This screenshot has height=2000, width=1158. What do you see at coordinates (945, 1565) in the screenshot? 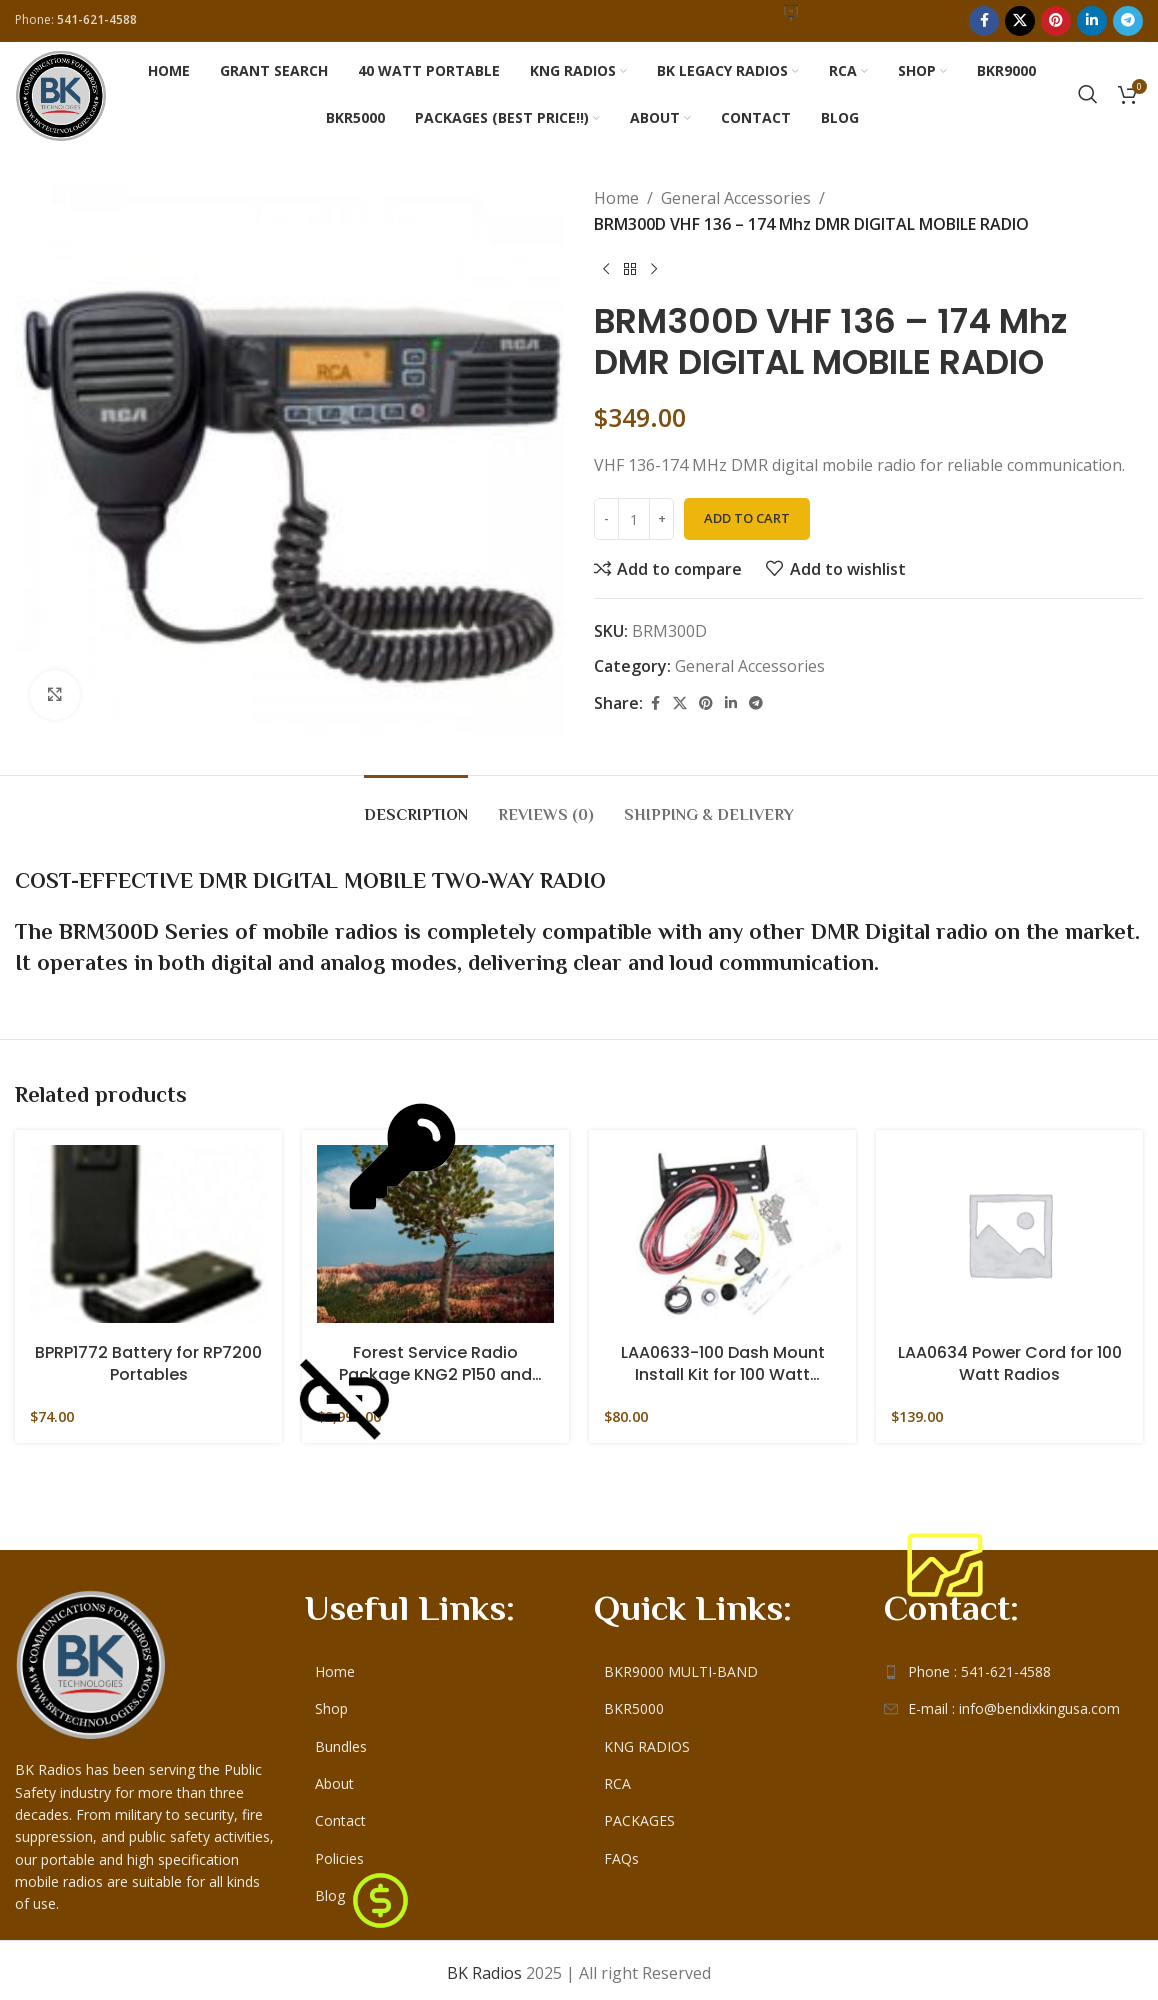
I see `indicates a broken or corrupted image file` at bounding box center [945, 1565].